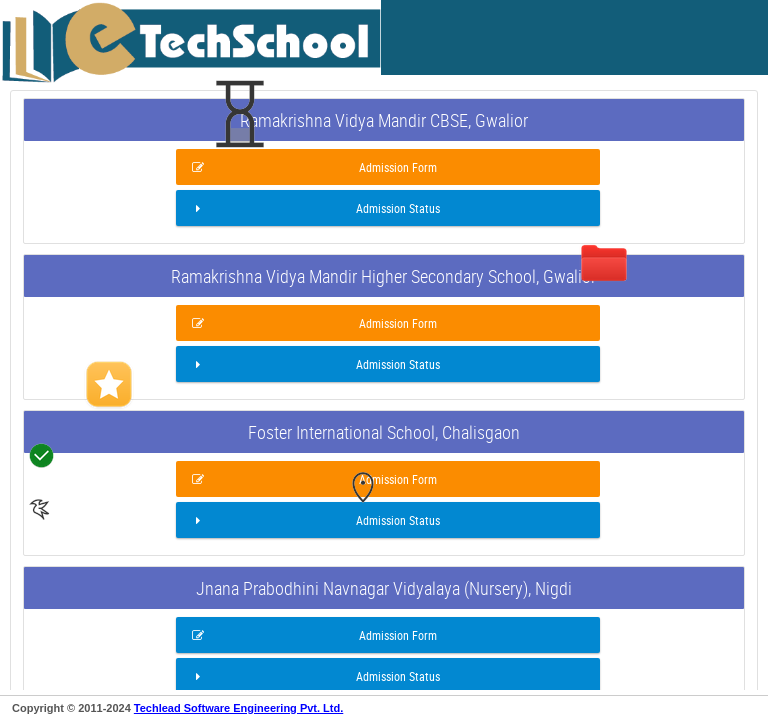 The height and width of the screenshot is (720, 768). Describe the element at coordinates (240, 114) in the screenshot. I see `countdown timer or time remaining indicator` at that location.